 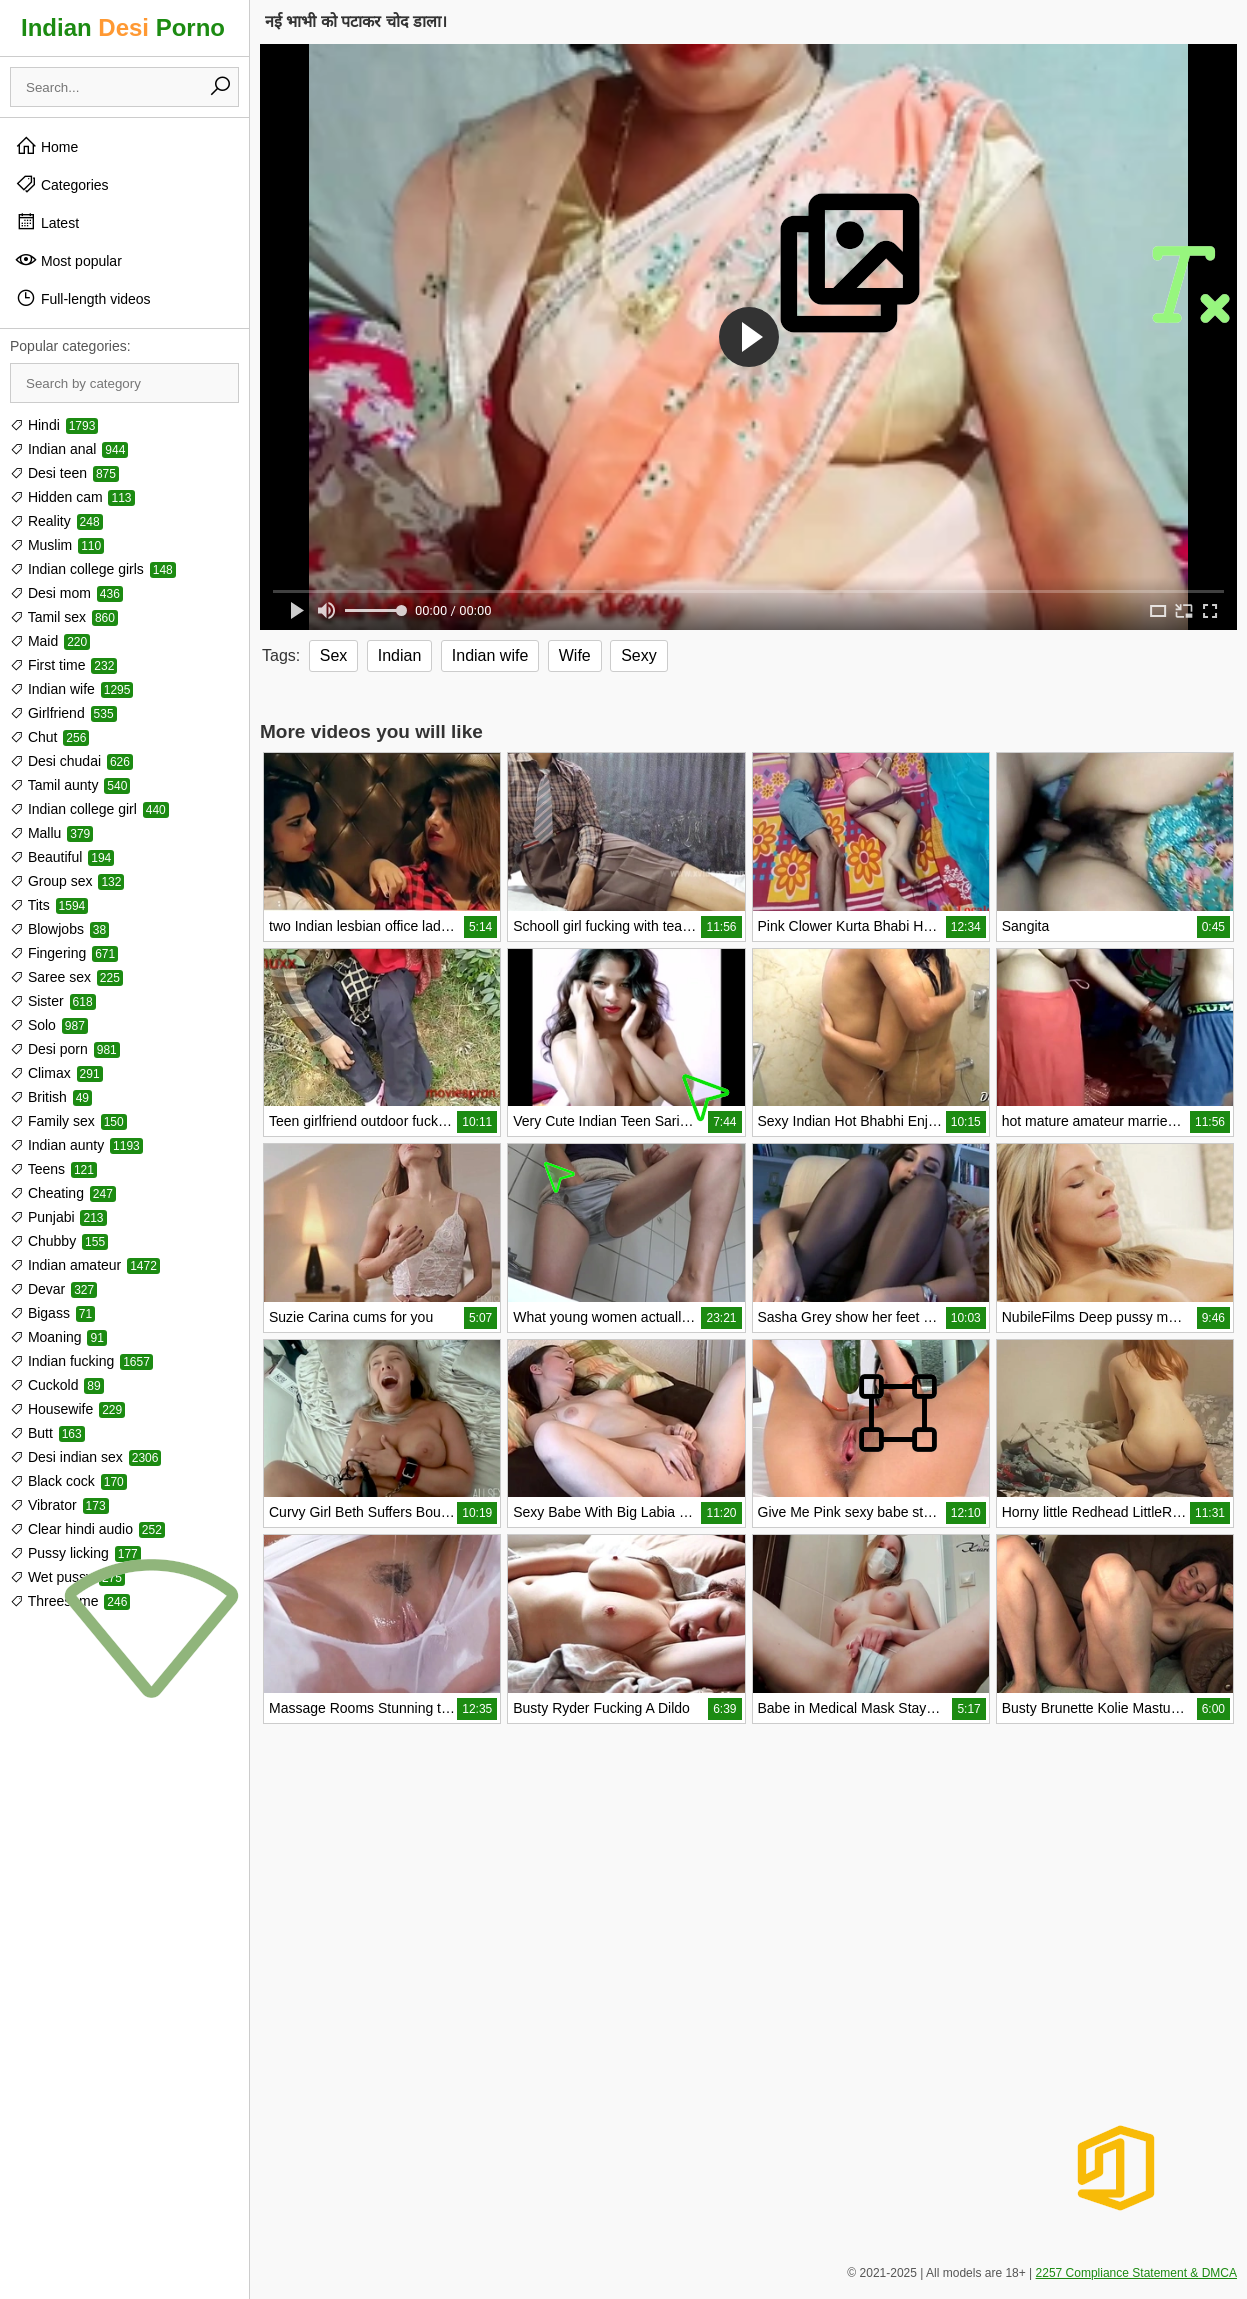 What do you see at coordinates (1181, 284) in the screenshot?
I see `clear text formatting` at bounding box center [1181, 284].